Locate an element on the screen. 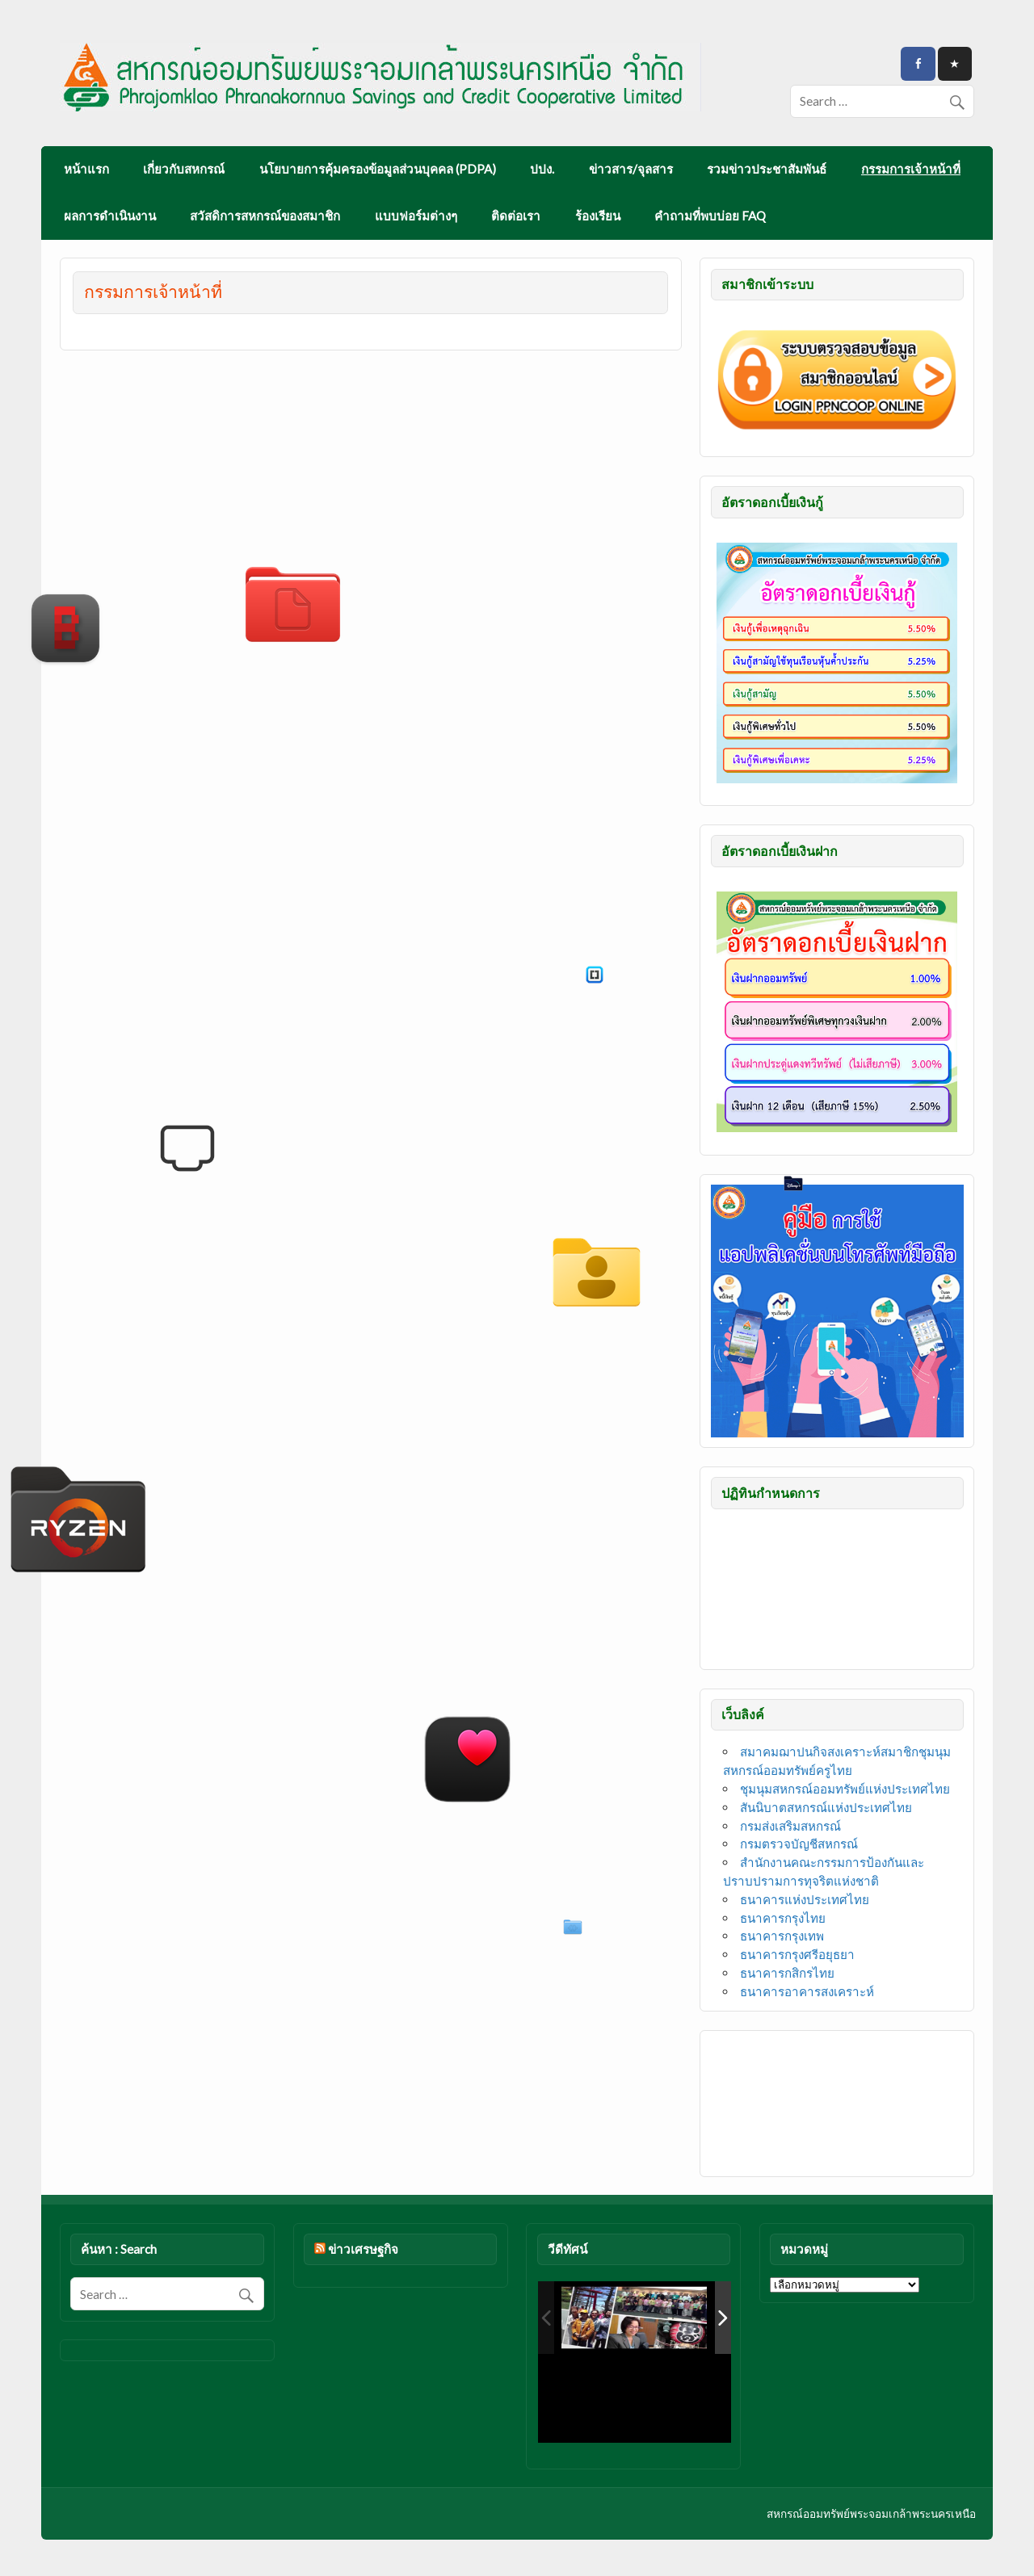 This screenshot has width=1034, height=2576. folder containing rapidweaver source files or plugins is located at coordinates (573, 1927).